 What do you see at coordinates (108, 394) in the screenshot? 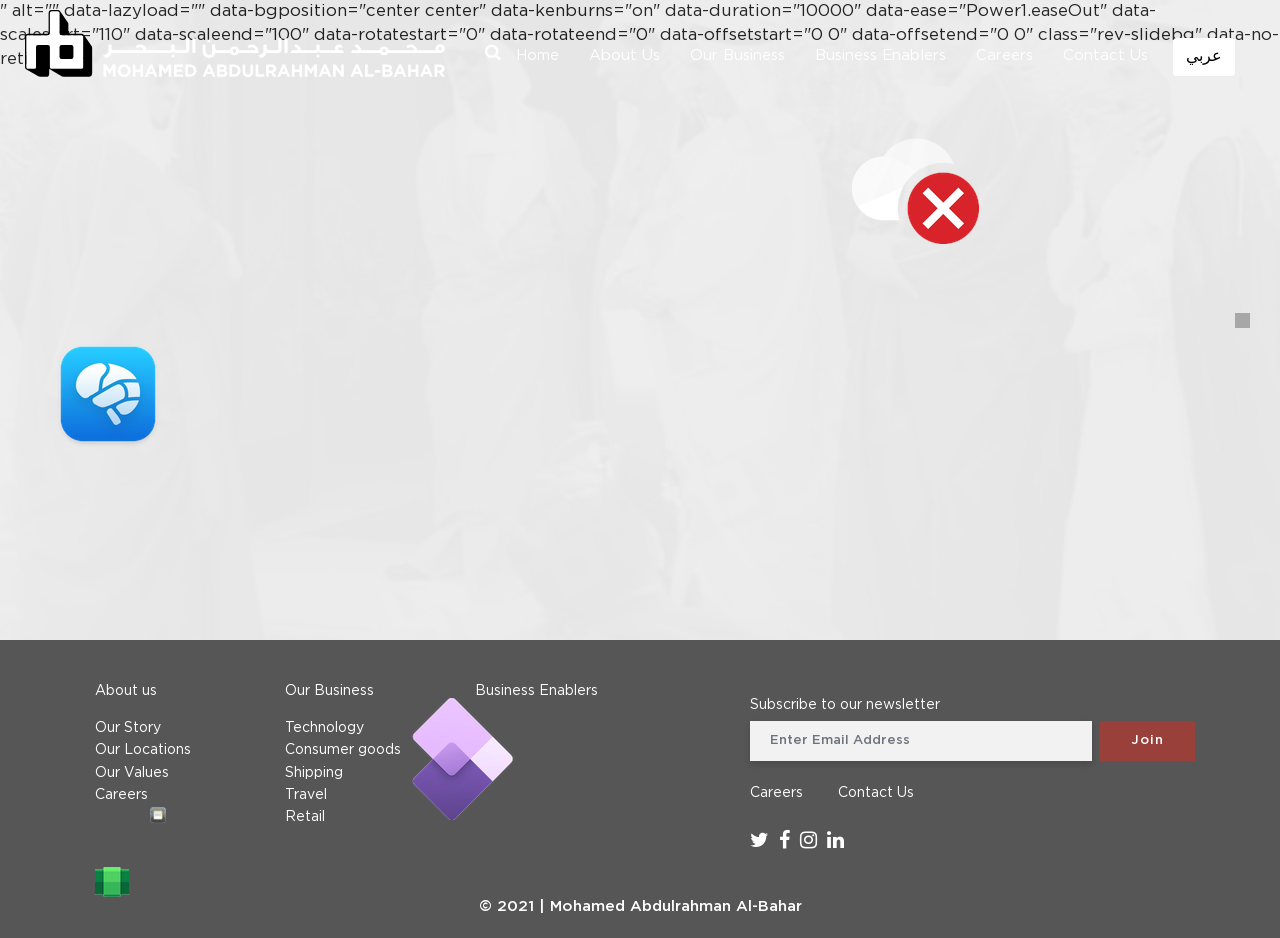
I see `open gbrainy brain training app` at bounding box center [108, 394].